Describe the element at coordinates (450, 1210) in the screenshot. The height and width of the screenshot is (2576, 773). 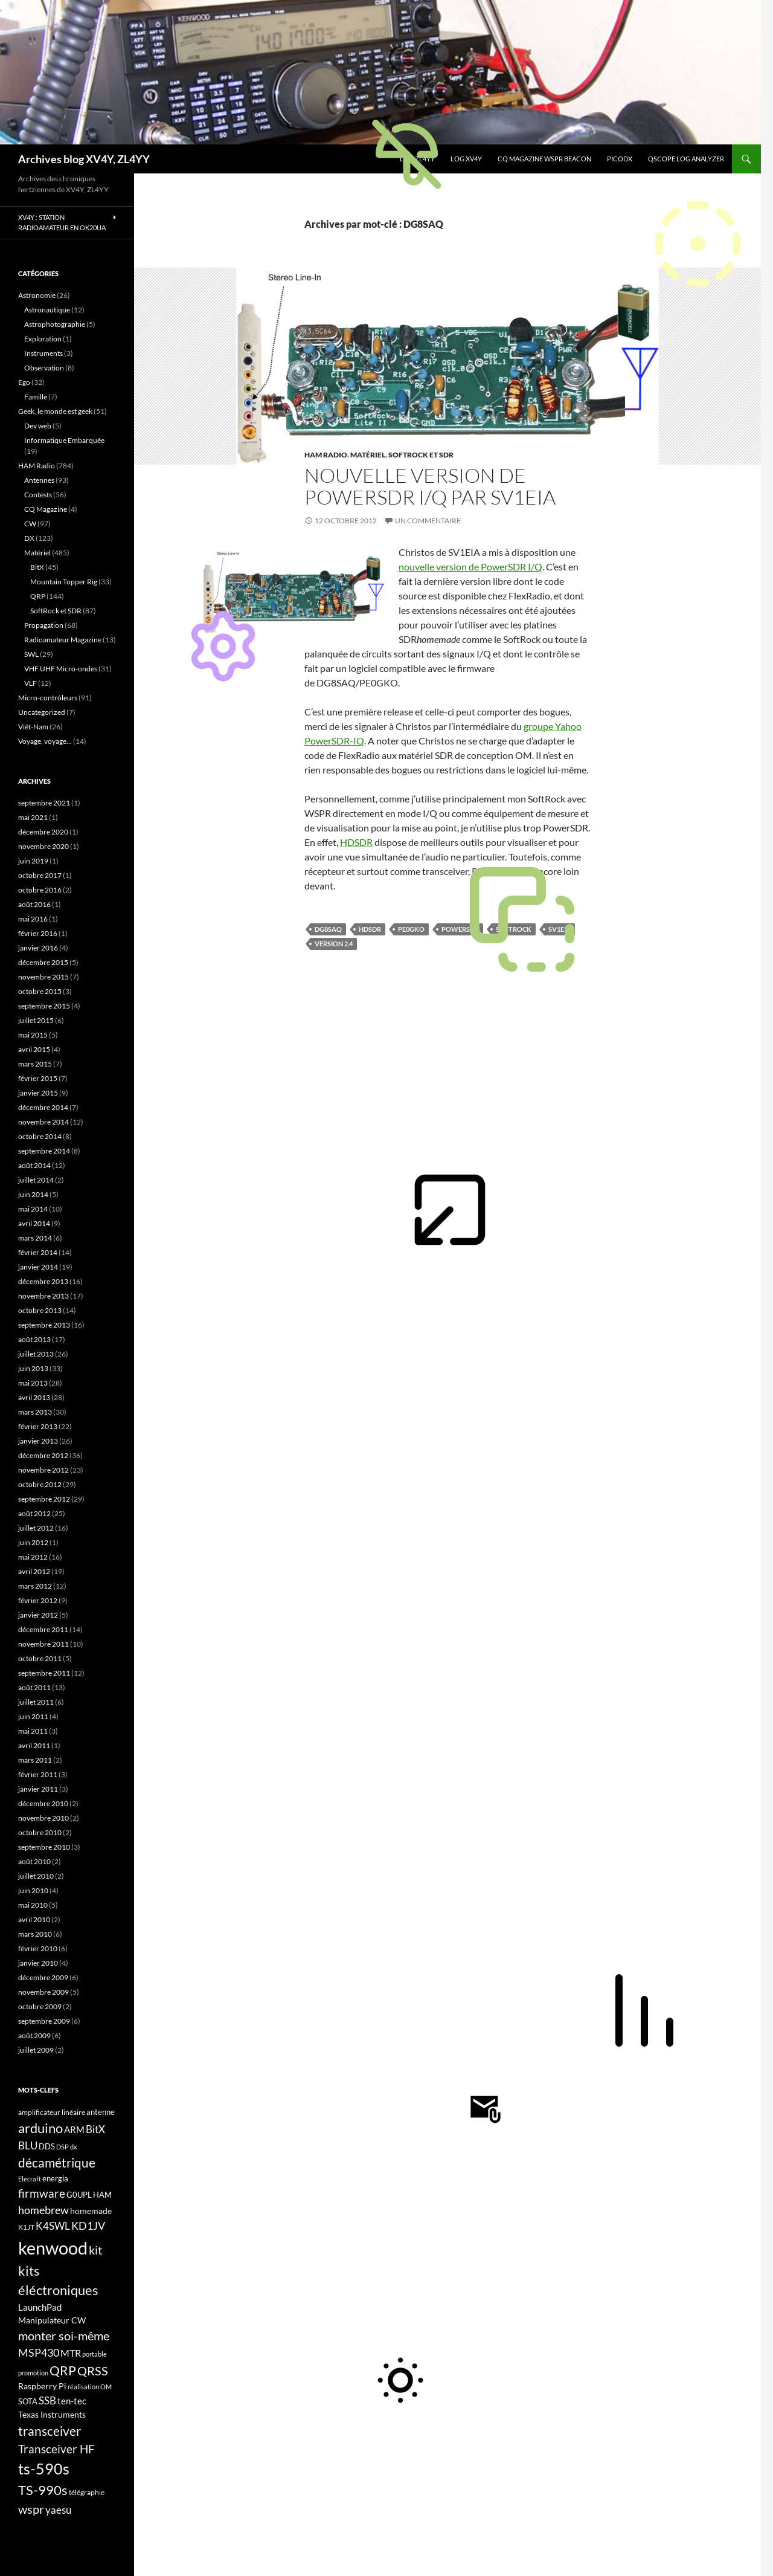
I see `move content outside the current container` at that location.